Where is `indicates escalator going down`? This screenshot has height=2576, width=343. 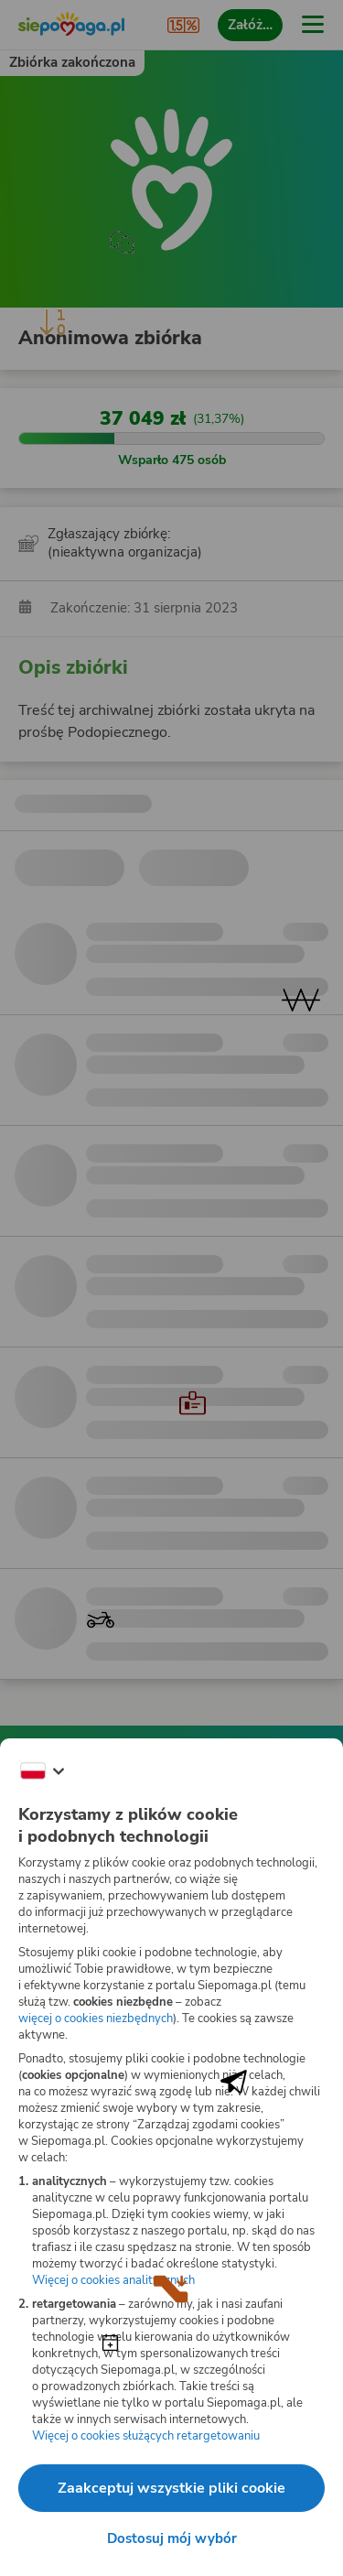 indicates escalator going down is located at coordinates (170, 2289).